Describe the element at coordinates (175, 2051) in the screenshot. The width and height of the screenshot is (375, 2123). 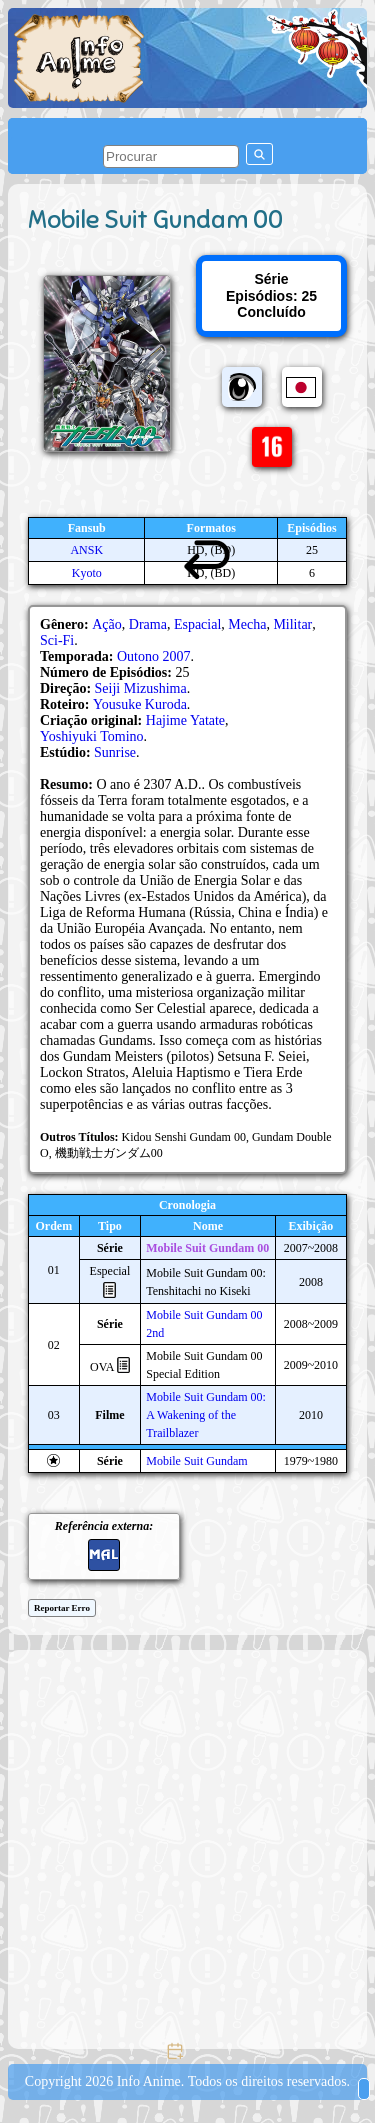
I see `add a new event to your calendar` at that location.